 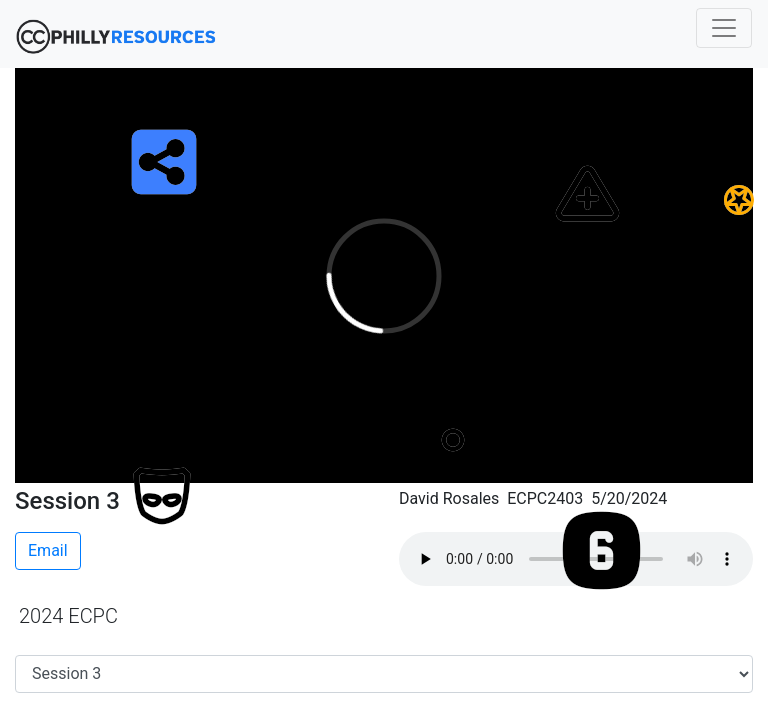 I want to click on indicates step 6 in a multi-step process, so click(x=601, y=550).